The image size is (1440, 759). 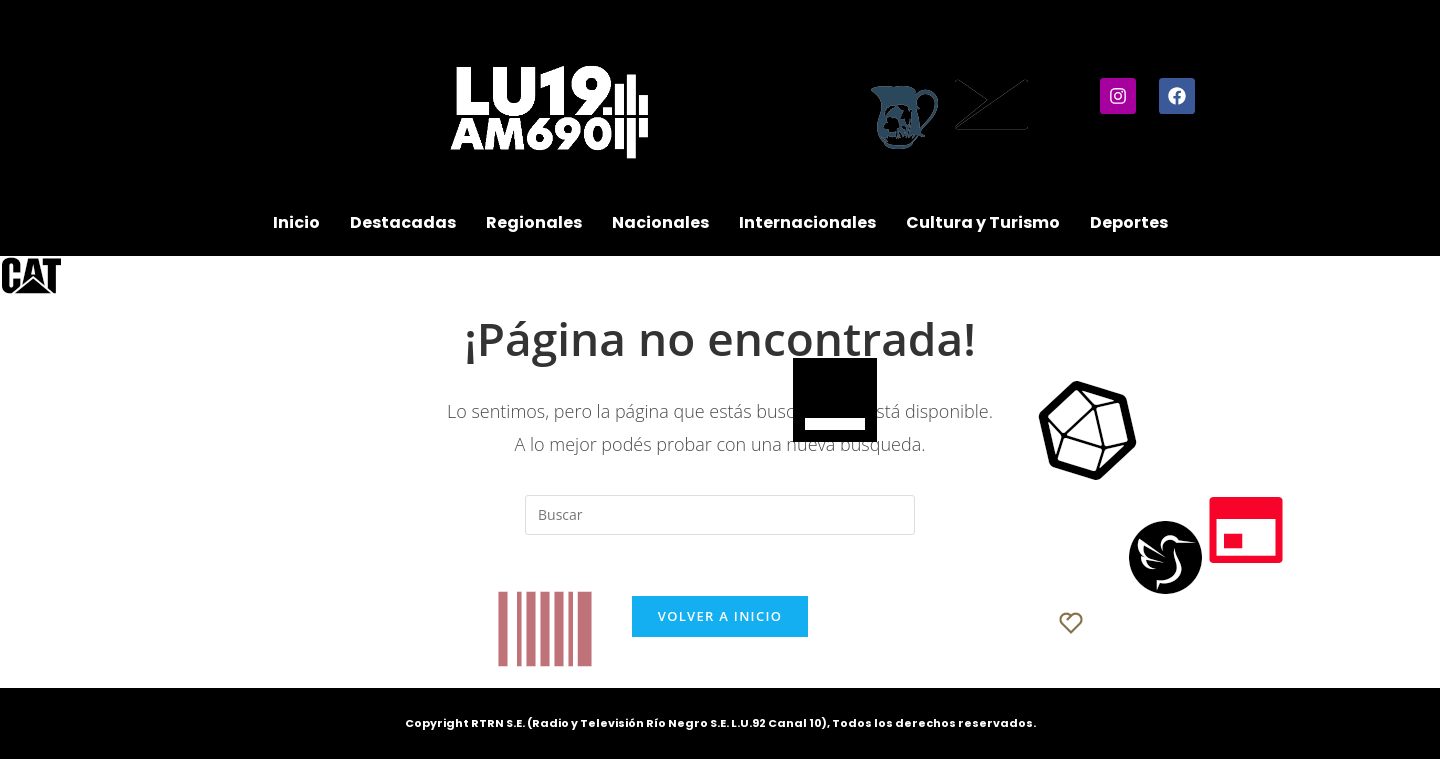 I want to click on add item to favorites, so click(x=1071, y=623).